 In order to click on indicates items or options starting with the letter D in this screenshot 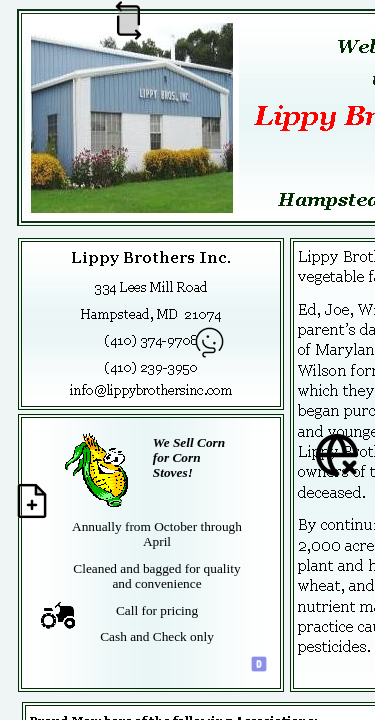, I will do `click(259, 664)`.